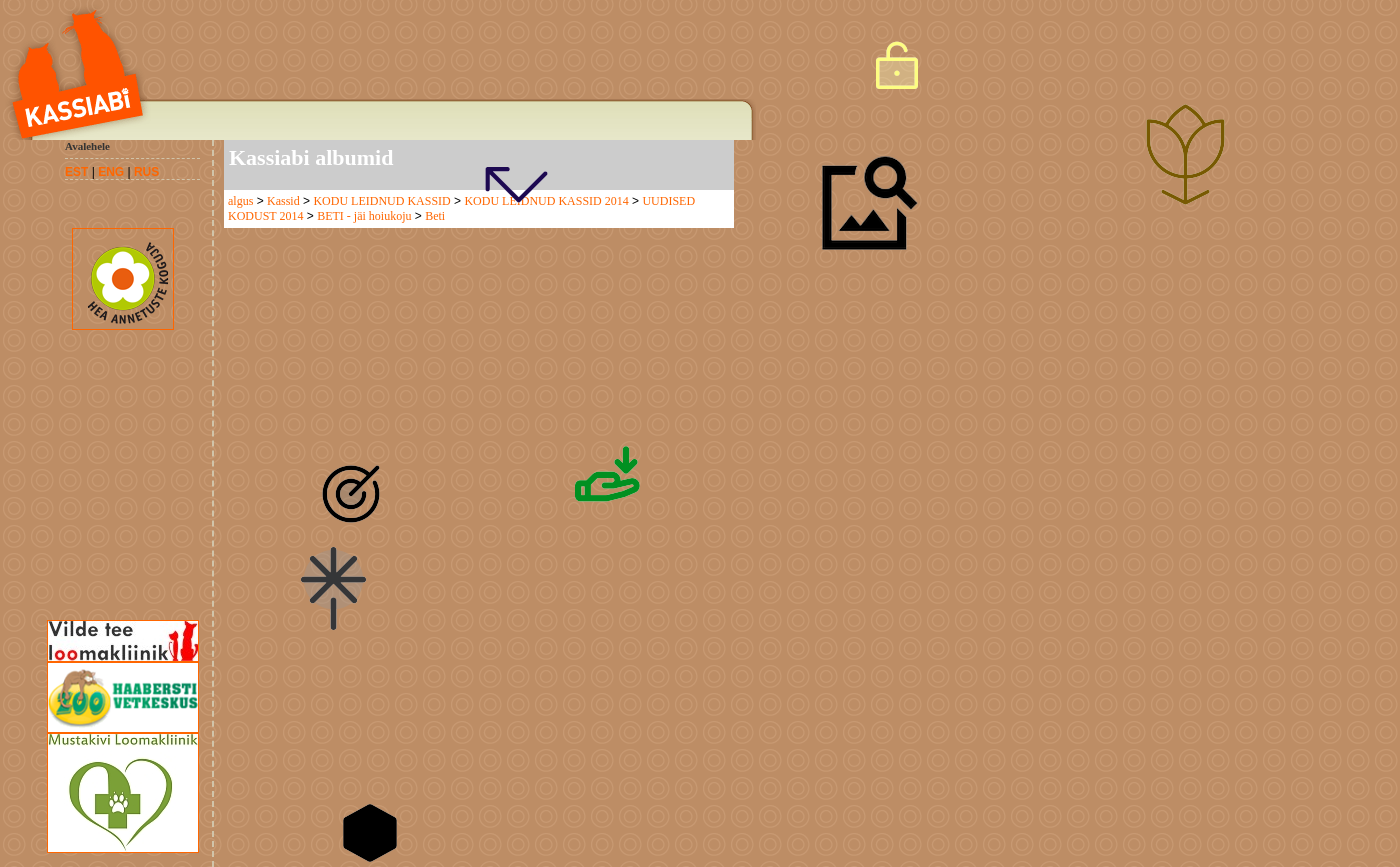 The width and height of the screenshot is (1400, 867). Describe the element at coordinates (609, 477) in the screenshot. I see `receive or accept an incoming item` at that location.